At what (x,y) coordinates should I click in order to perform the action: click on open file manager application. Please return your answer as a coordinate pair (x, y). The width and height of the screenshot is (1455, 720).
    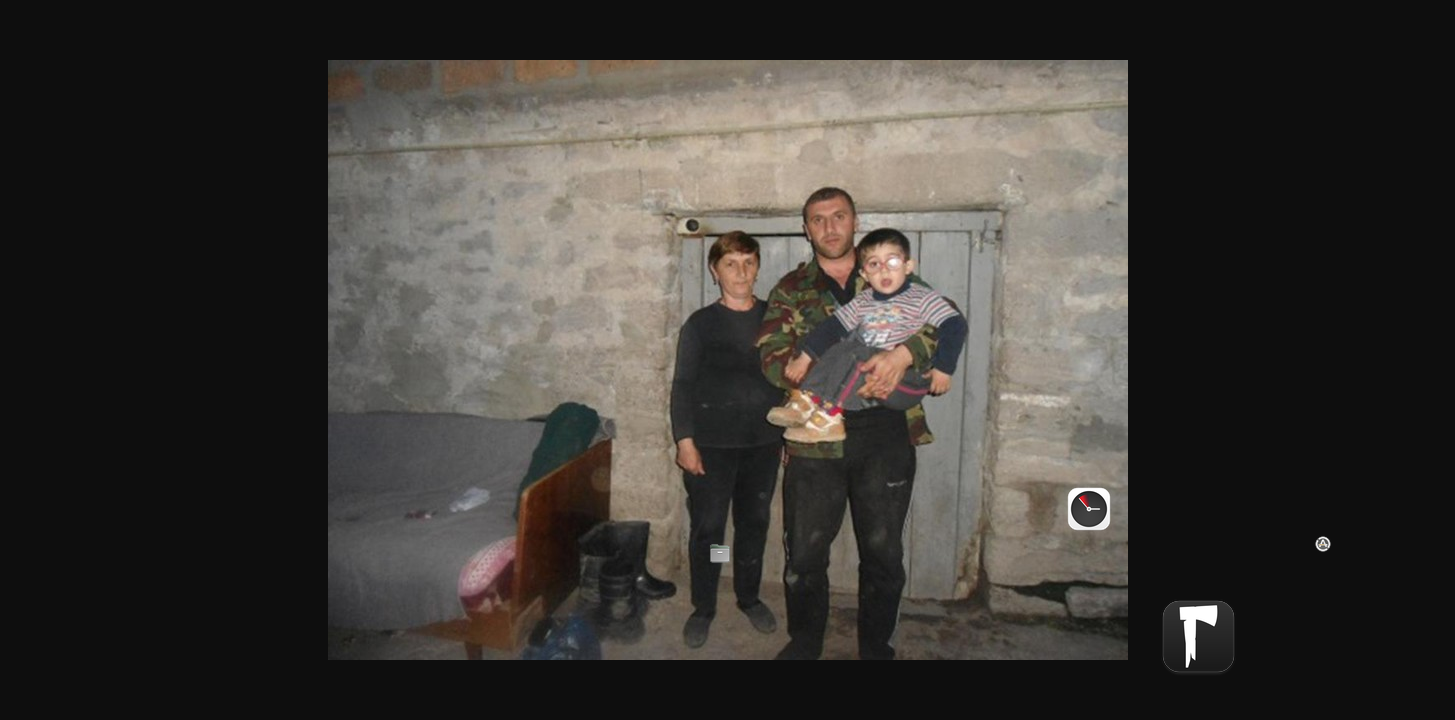
    Looking at the image, I should click on (720, 553).